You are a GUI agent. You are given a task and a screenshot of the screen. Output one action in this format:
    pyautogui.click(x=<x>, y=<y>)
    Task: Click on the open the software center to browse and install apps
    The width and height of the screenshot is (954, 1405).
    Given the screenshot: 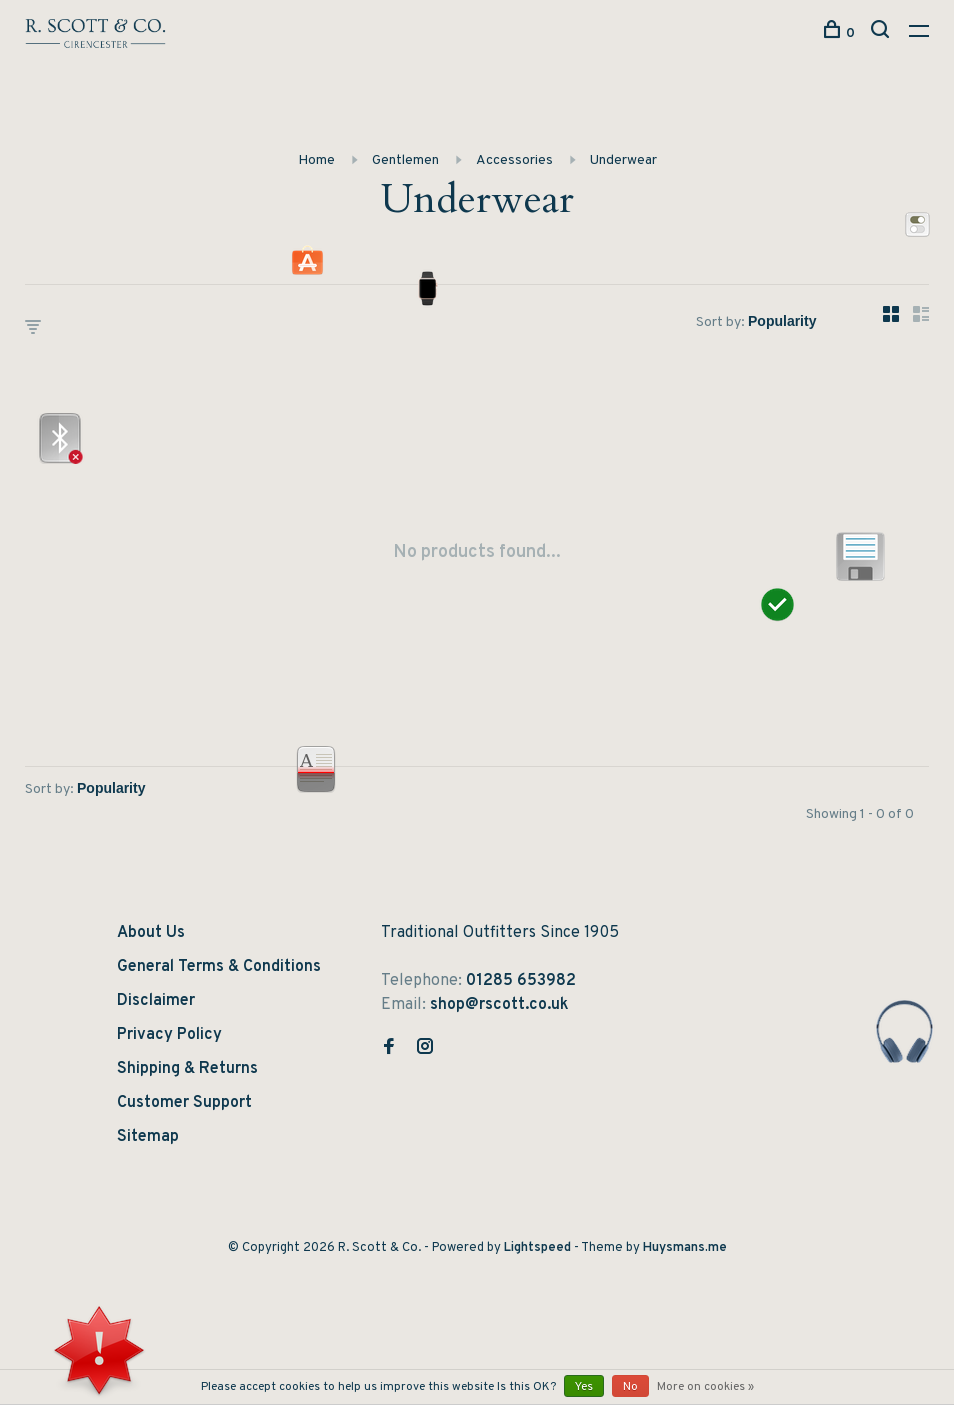 What is the action you would take?
    pyautogui.click(x=307, y=262)
    